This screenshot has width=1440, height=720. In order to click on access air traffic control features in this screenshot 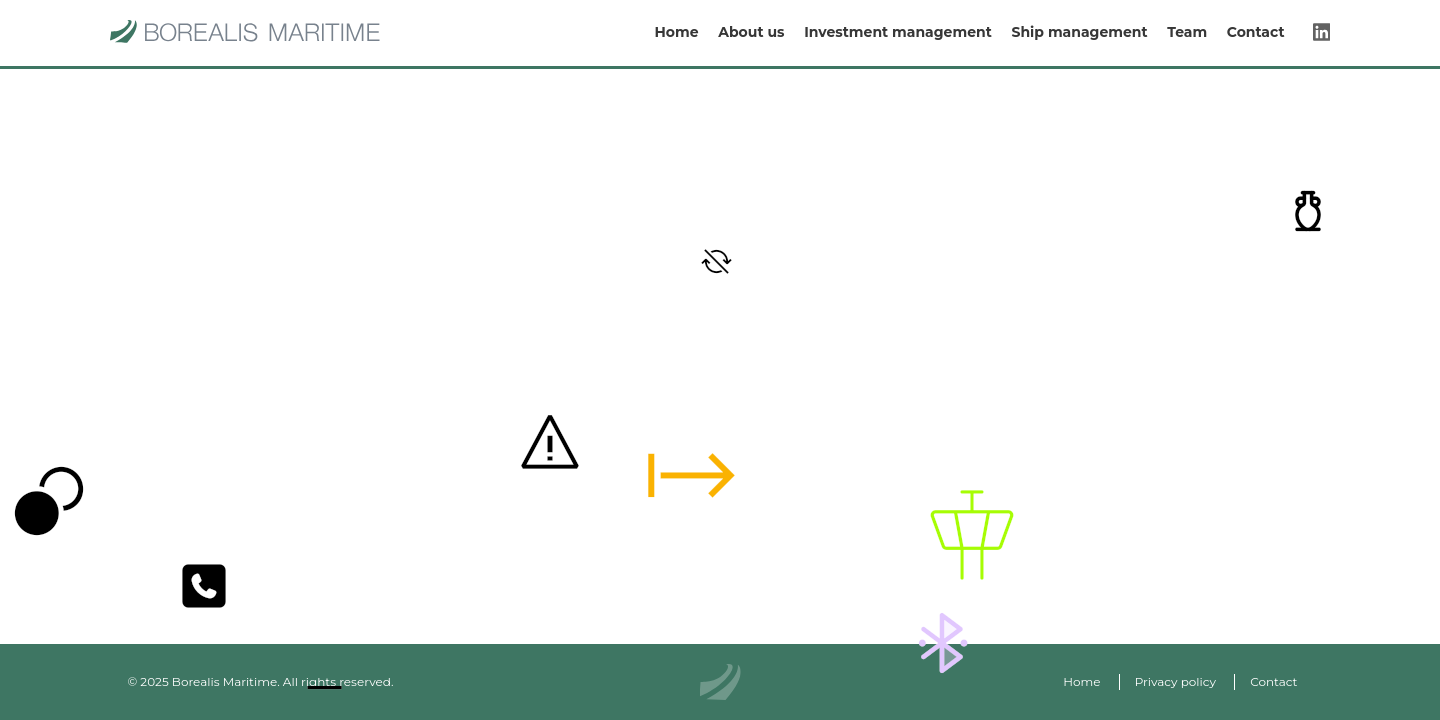, I will do `click(972, 535)`.